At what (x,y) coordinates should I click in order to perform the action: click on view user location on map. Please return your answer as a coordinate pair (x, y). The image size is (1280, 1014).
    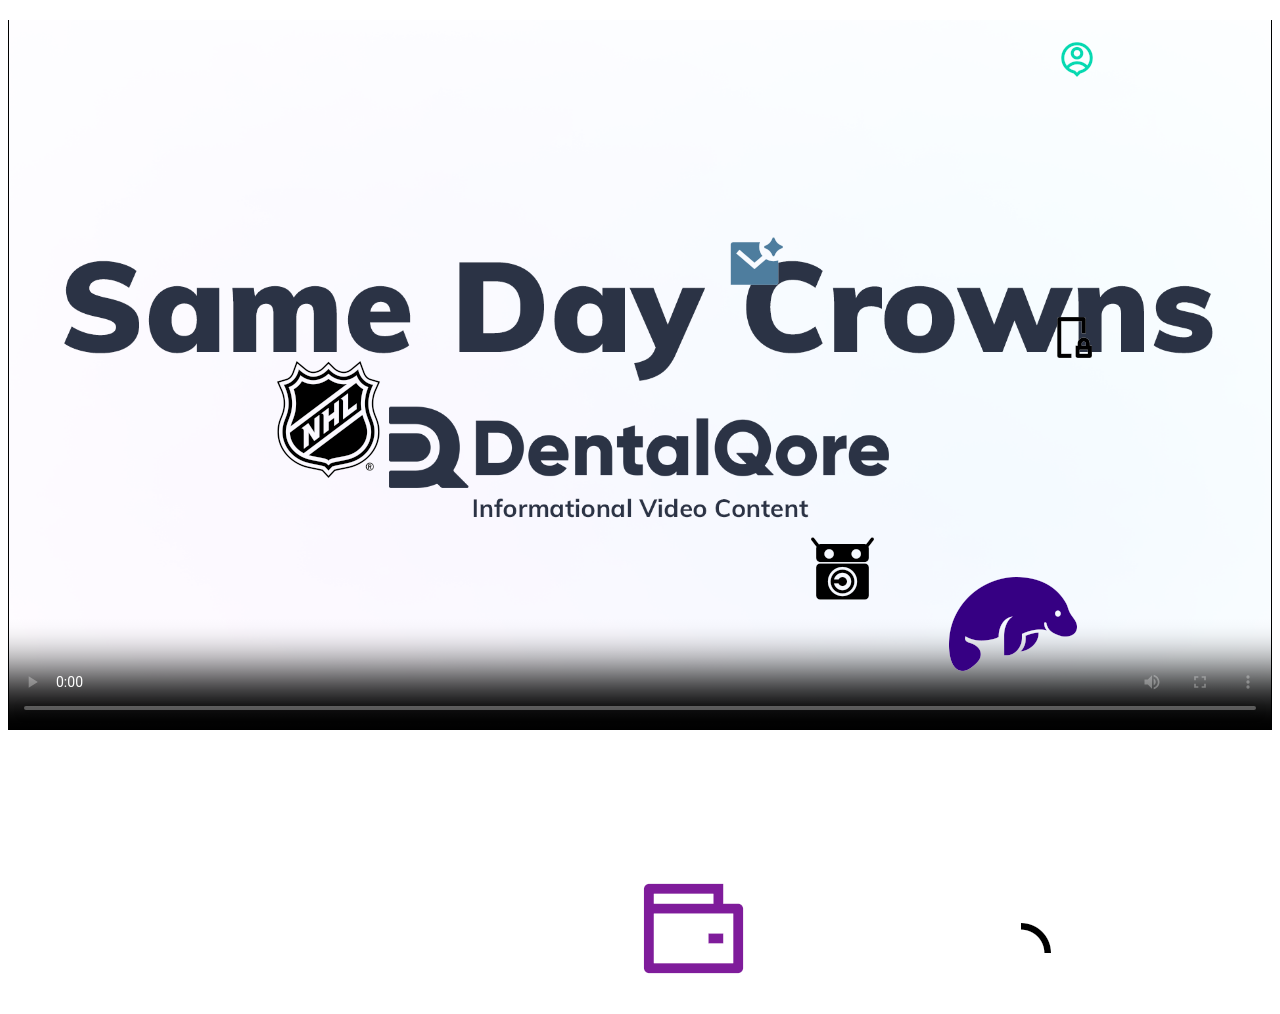
    Looking at the image, I should click on (1077, 58).